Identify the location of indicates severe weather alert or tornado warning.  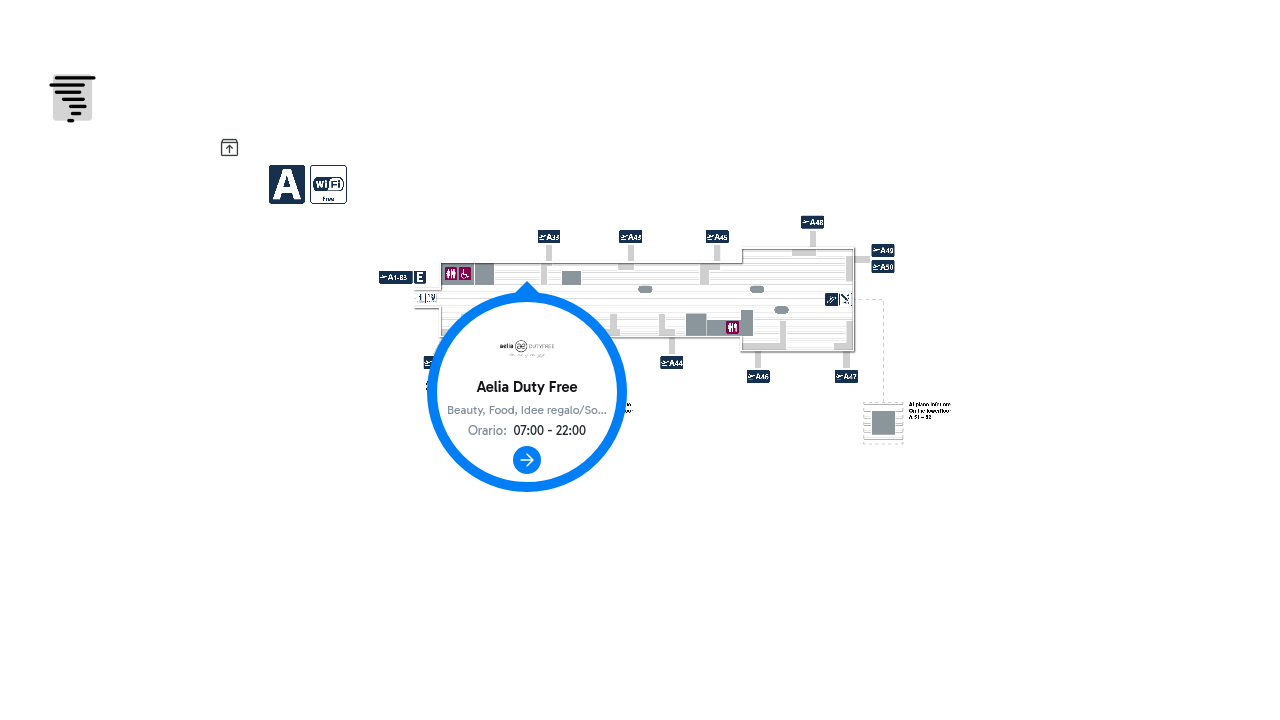
(72, 97).